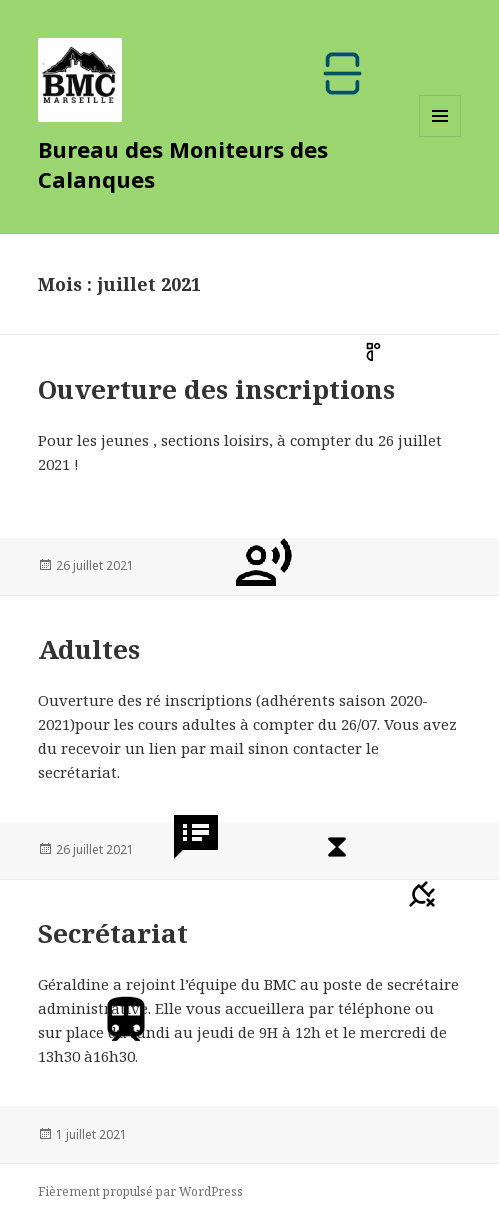 This screenshot has width=499, height=1220. Describe the element at coordinates (337, 847) in the screenshot. I see `indicates loading or processing in progress` at that location.